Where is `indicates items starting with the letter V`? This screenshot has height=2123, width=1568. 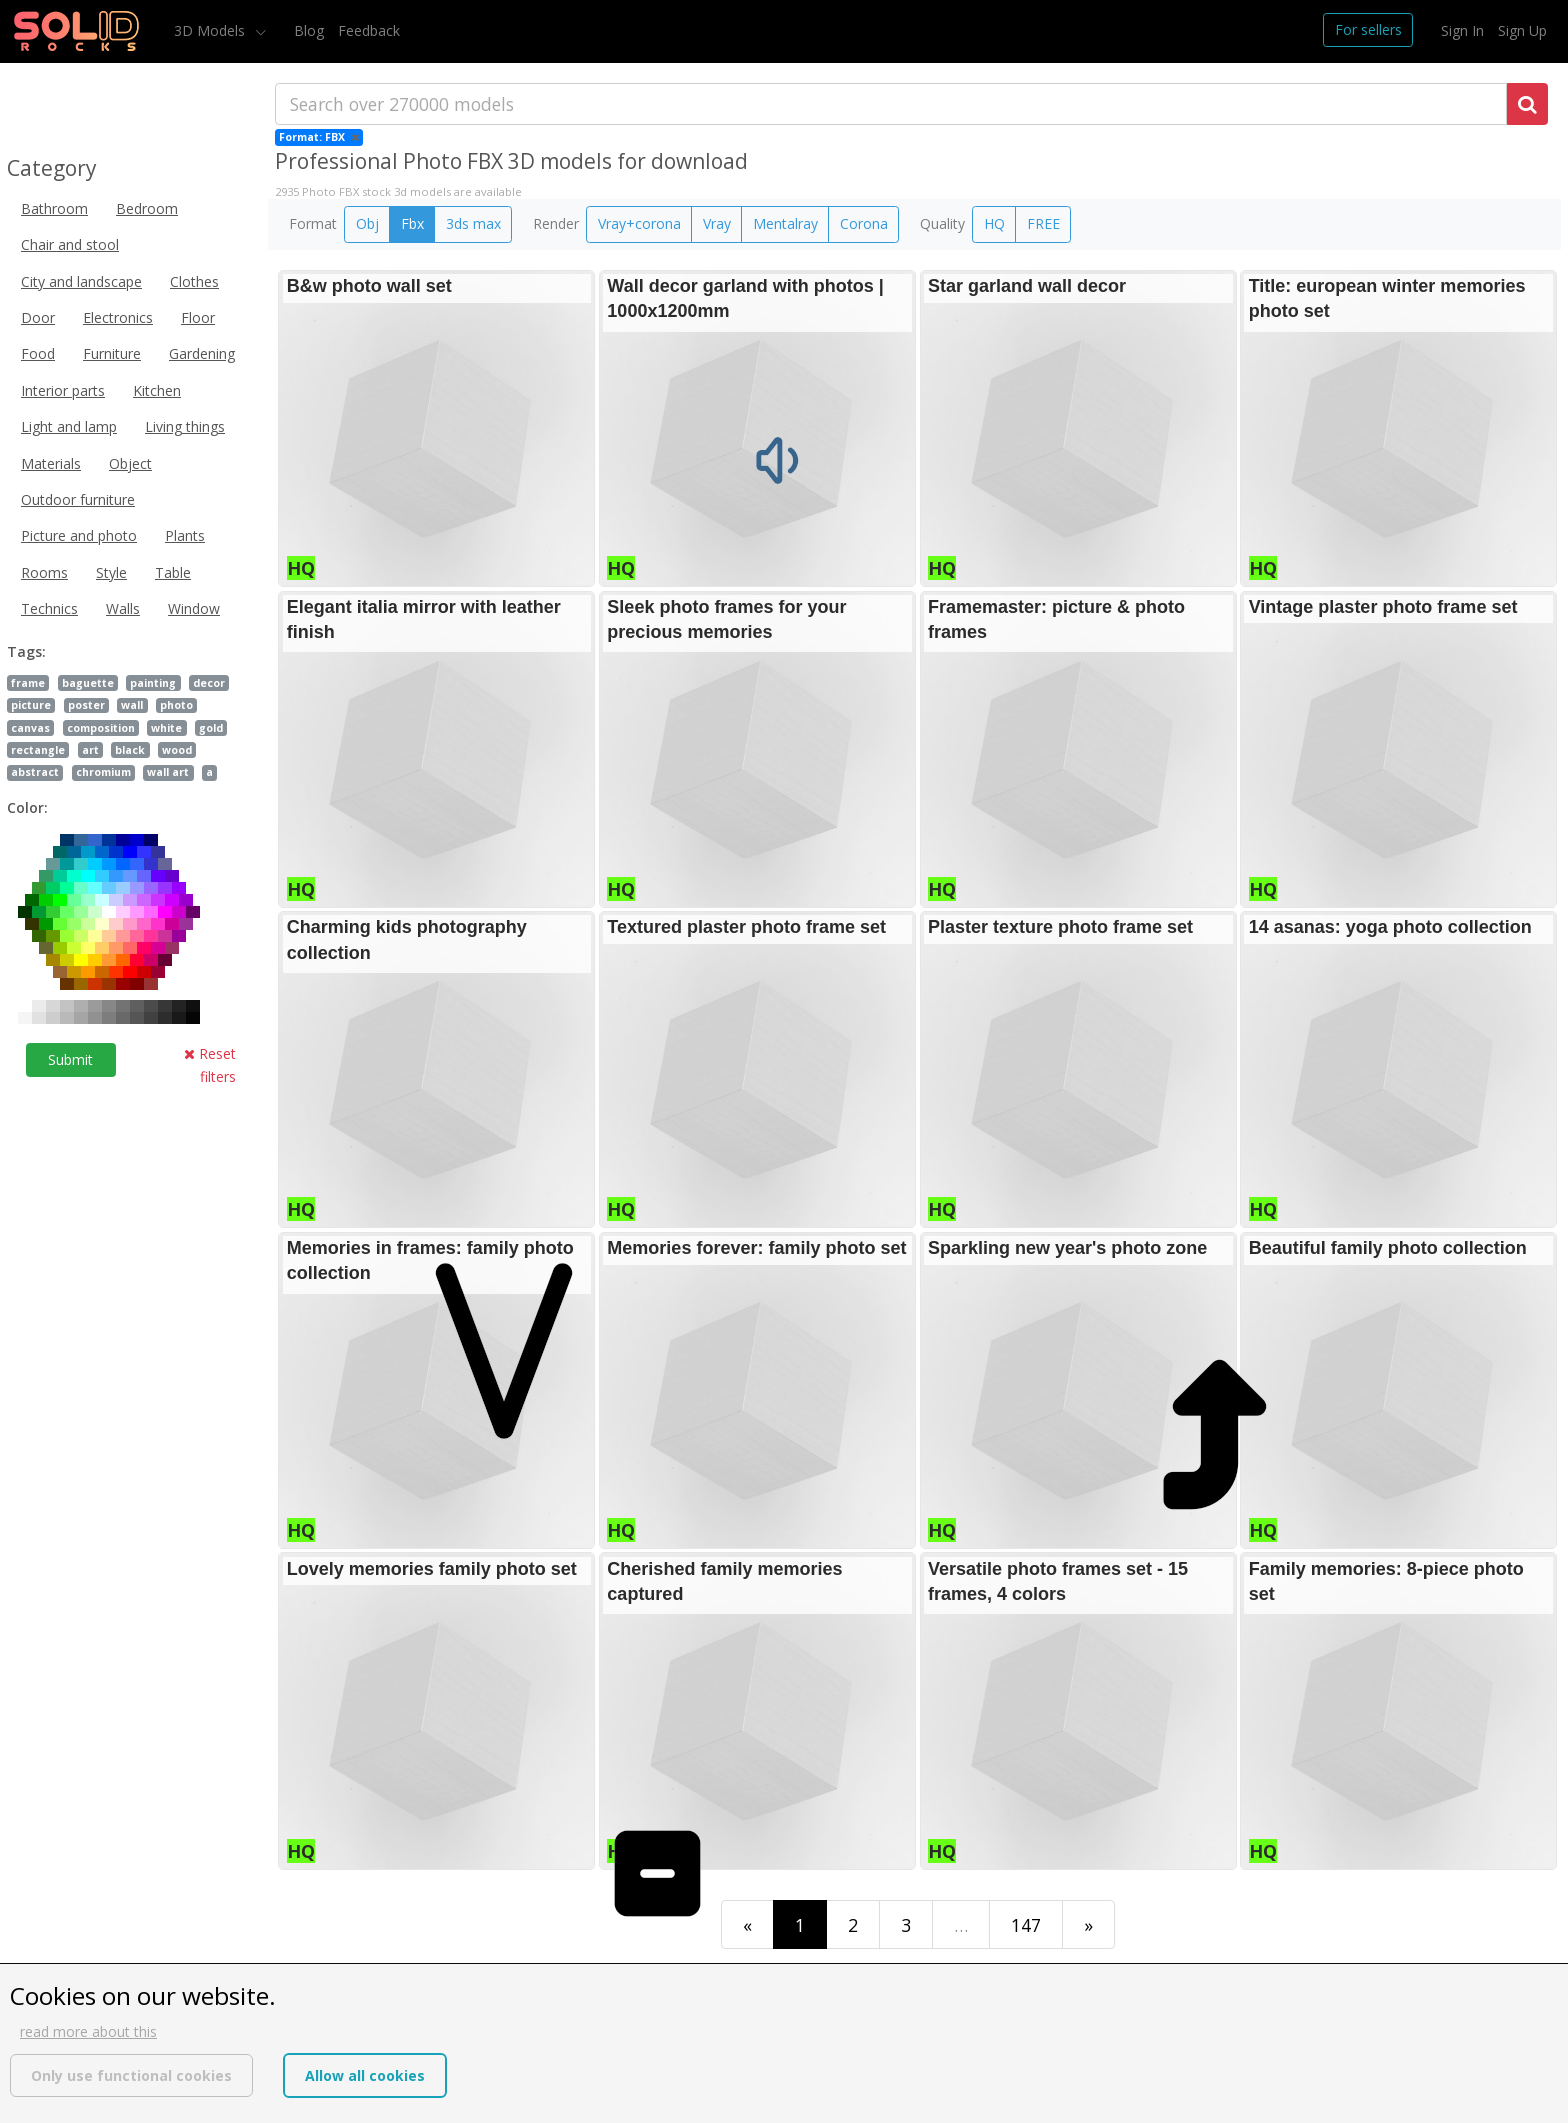 indicates items starting with the letter V is located at coordinates (504, 1351).